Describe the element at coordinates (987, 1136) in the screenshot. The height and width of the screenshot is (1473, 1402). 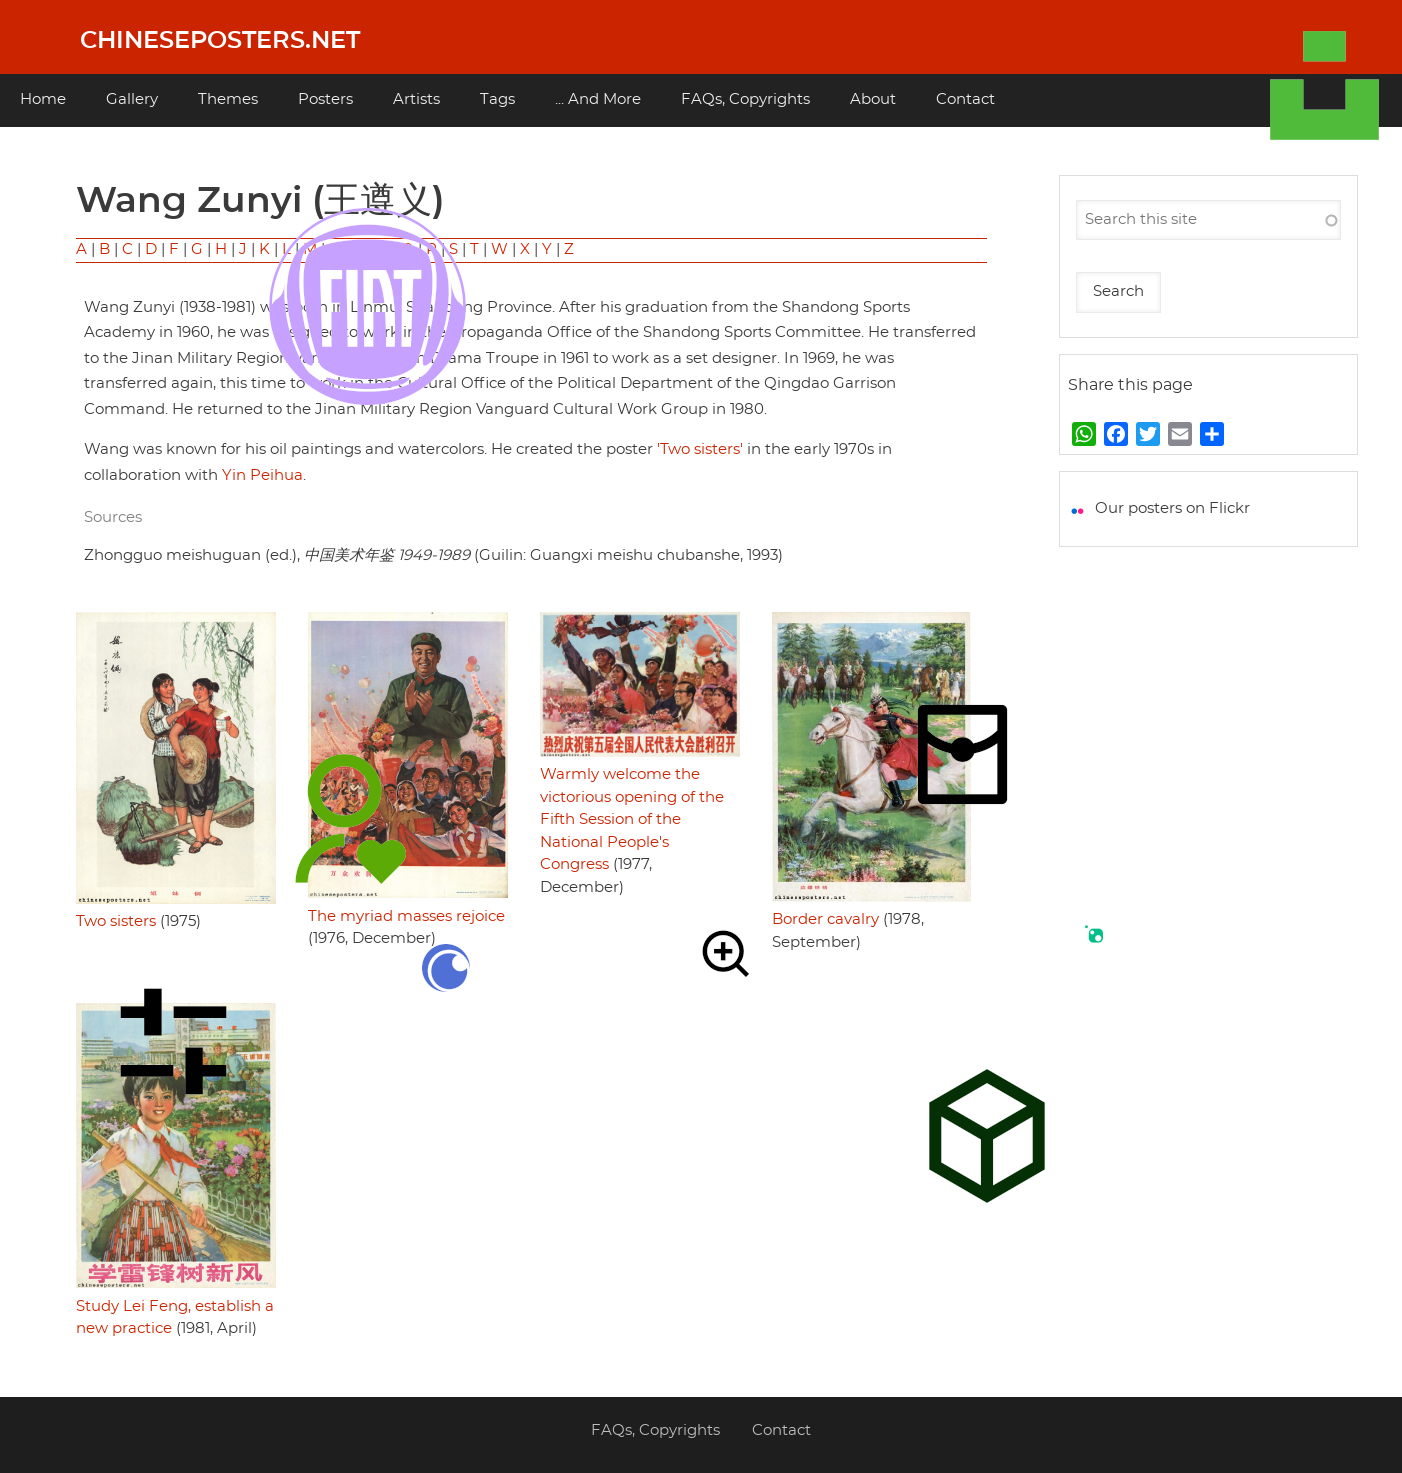
I see `view 3d objects or models` at that location.